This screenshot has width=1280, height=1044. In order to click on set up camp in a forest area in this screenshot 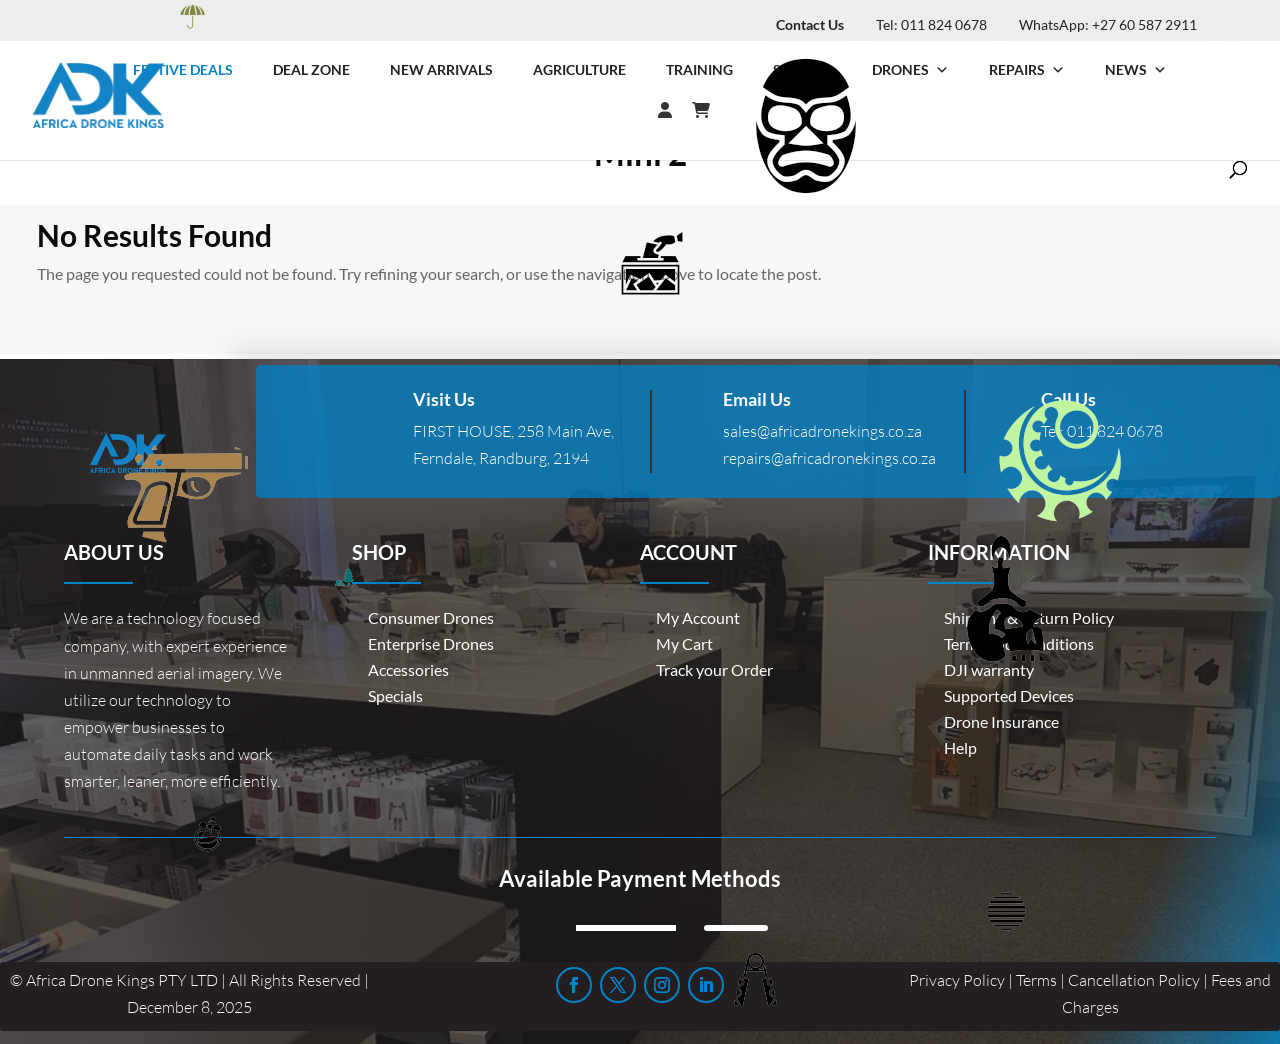, I will do `click(344, 576)`.